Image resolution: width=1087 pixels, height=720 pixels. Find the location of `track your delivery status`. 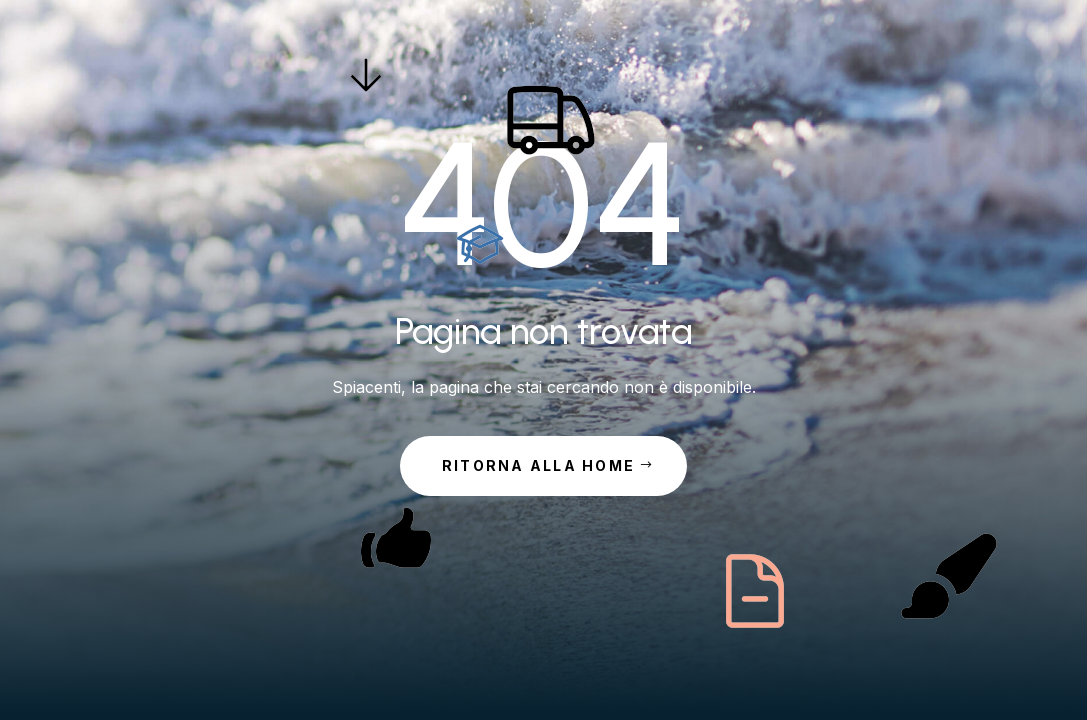

track your delivery status is located at coordinates (551, 117).